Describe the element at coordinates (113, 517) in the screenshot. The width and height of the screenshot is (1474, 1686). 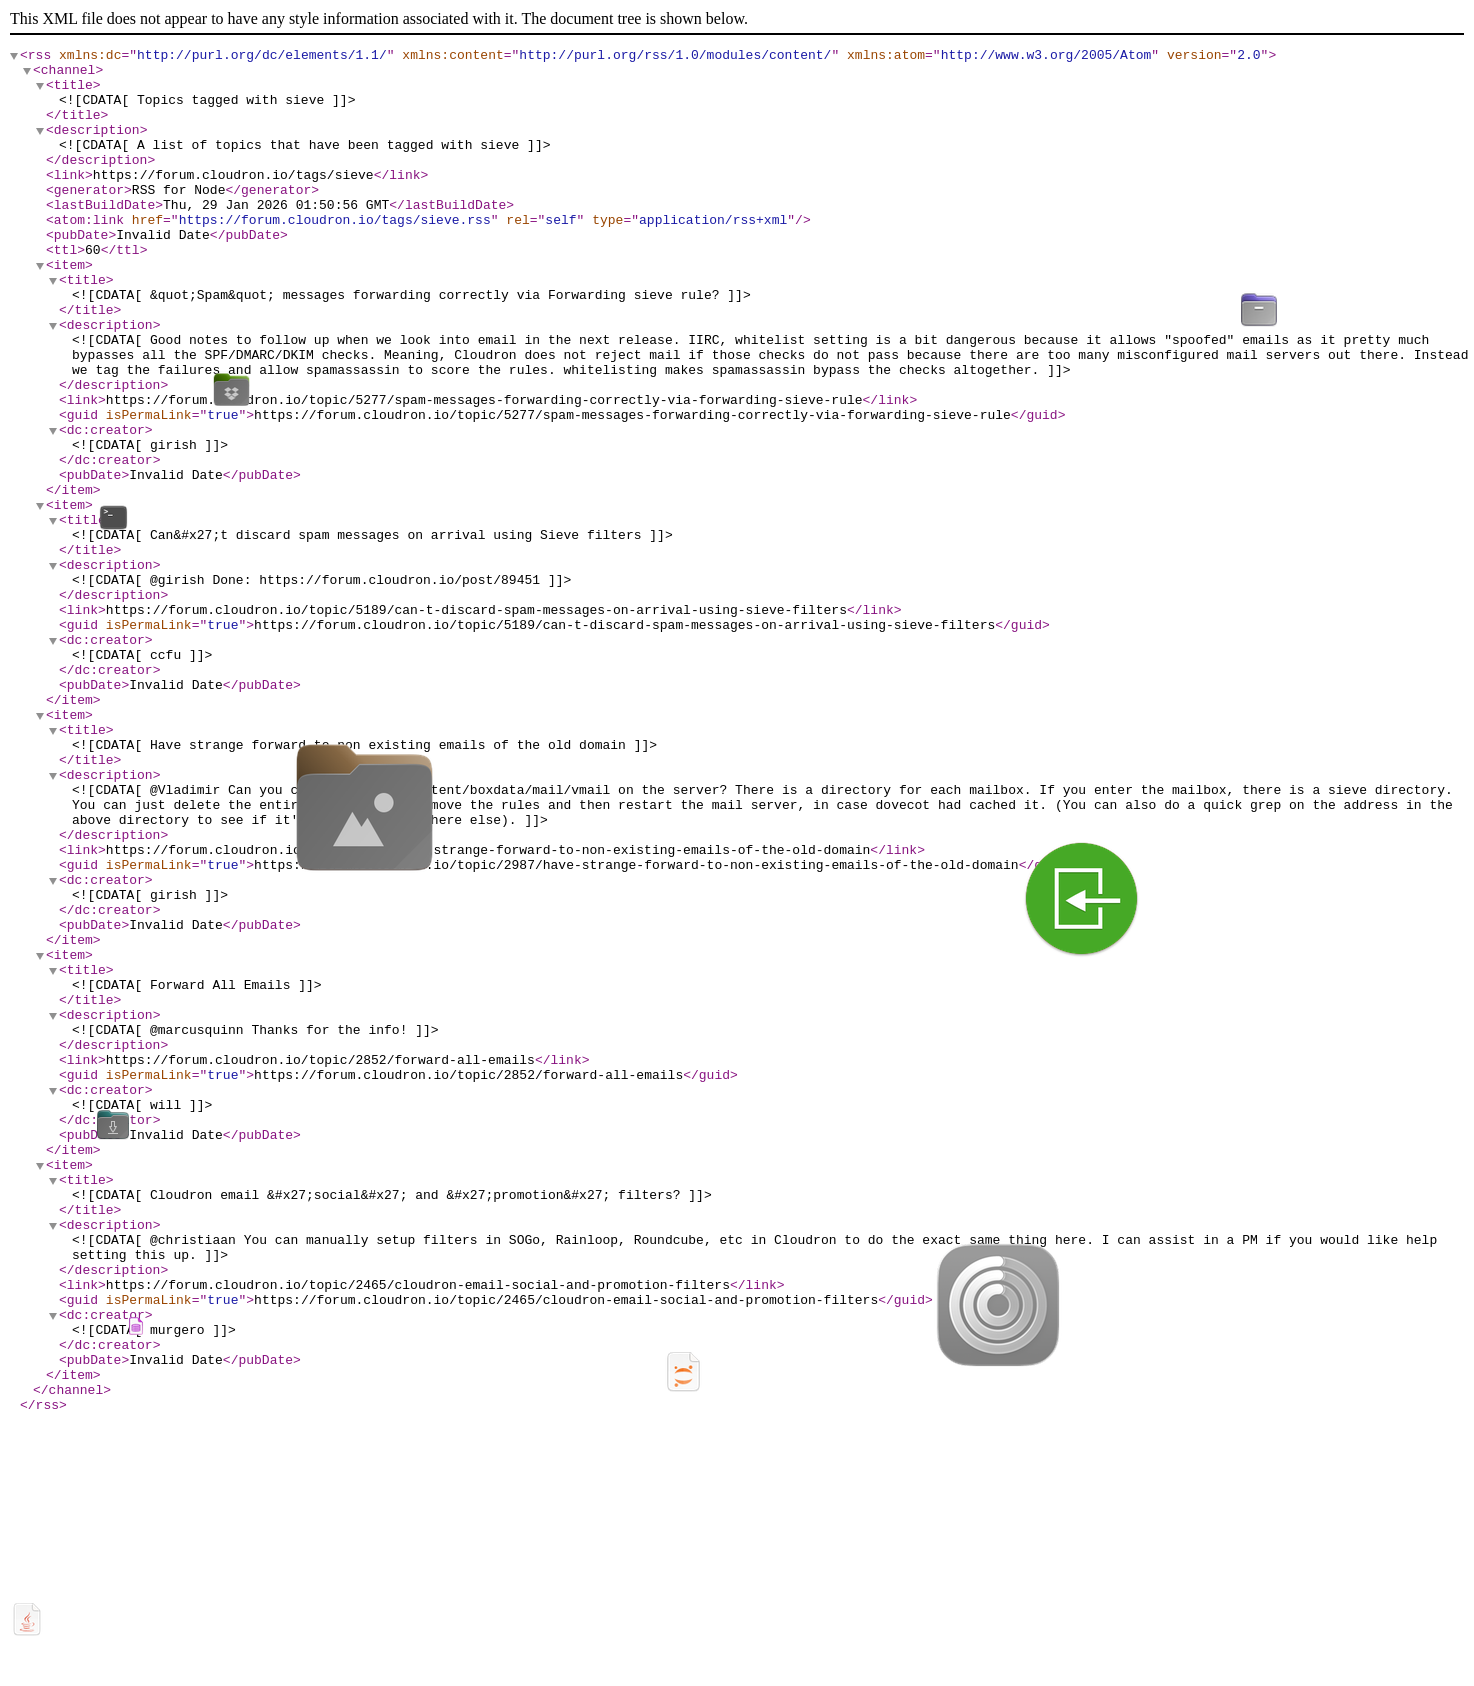
I see `open the terminal application` at that location.